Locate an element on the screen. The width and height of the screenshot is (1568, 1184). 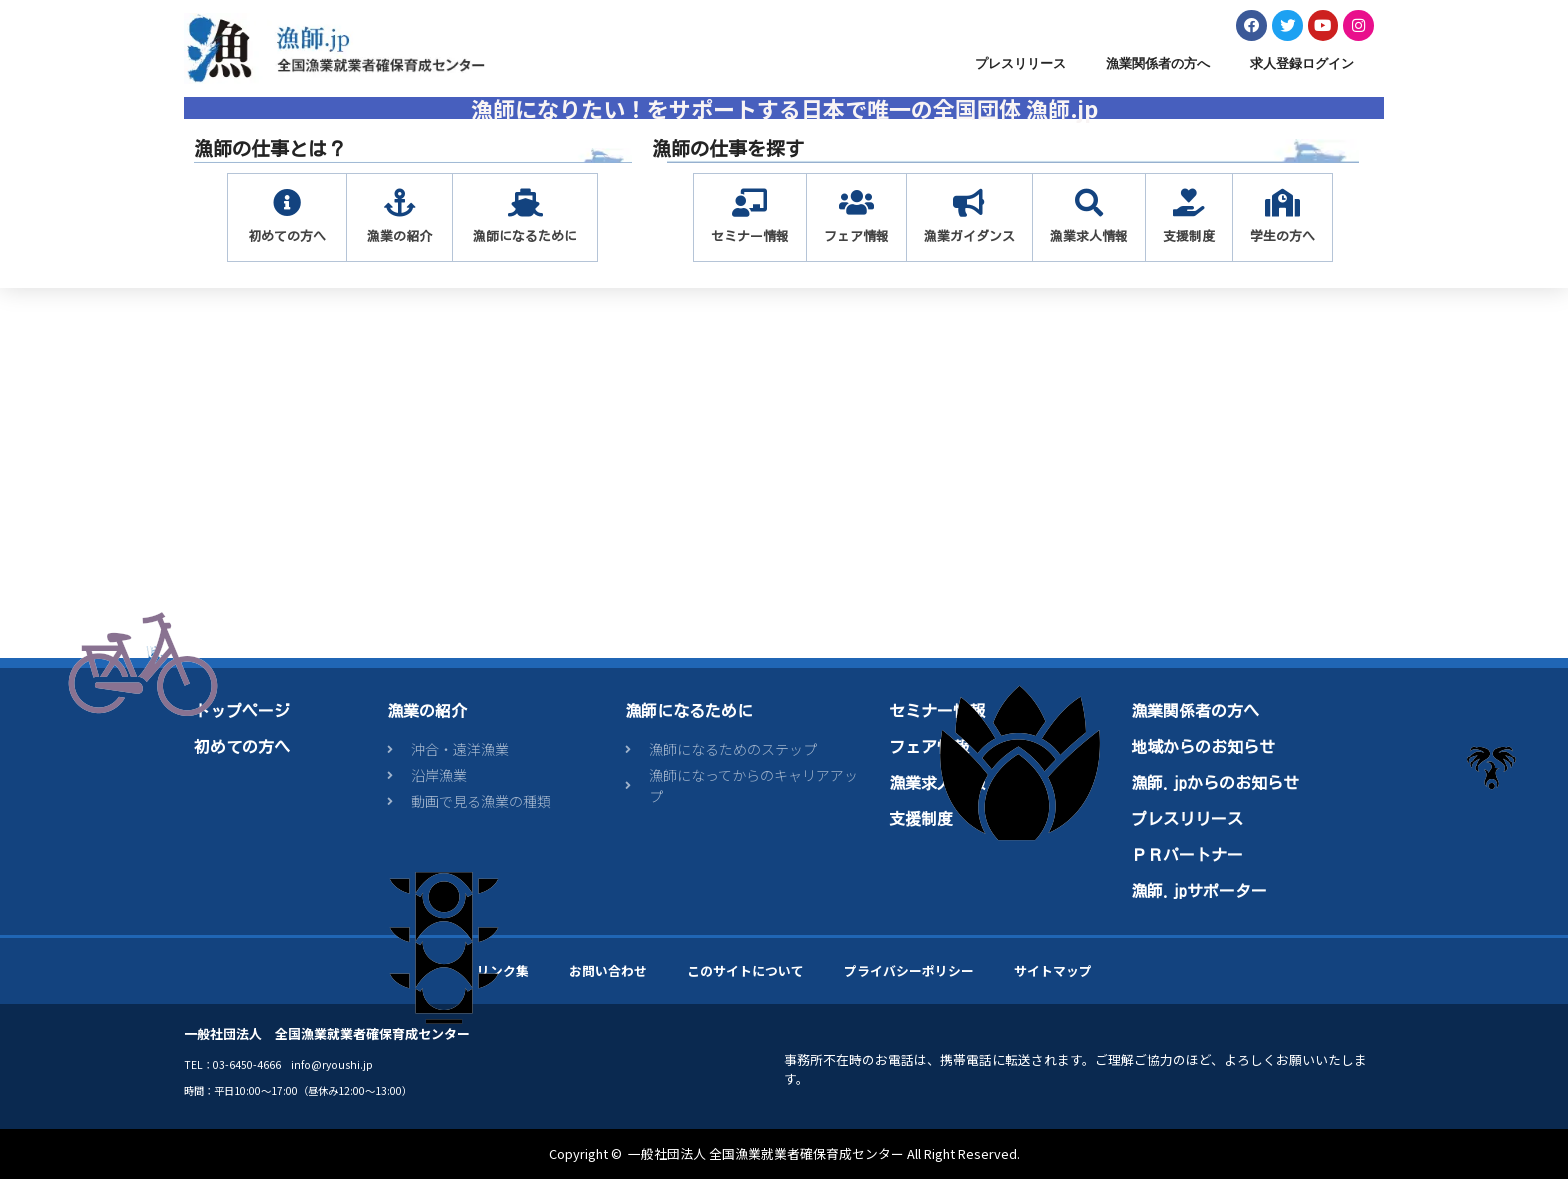
ignite or activate a fire-related feature is located at coordinates (1491, 765).